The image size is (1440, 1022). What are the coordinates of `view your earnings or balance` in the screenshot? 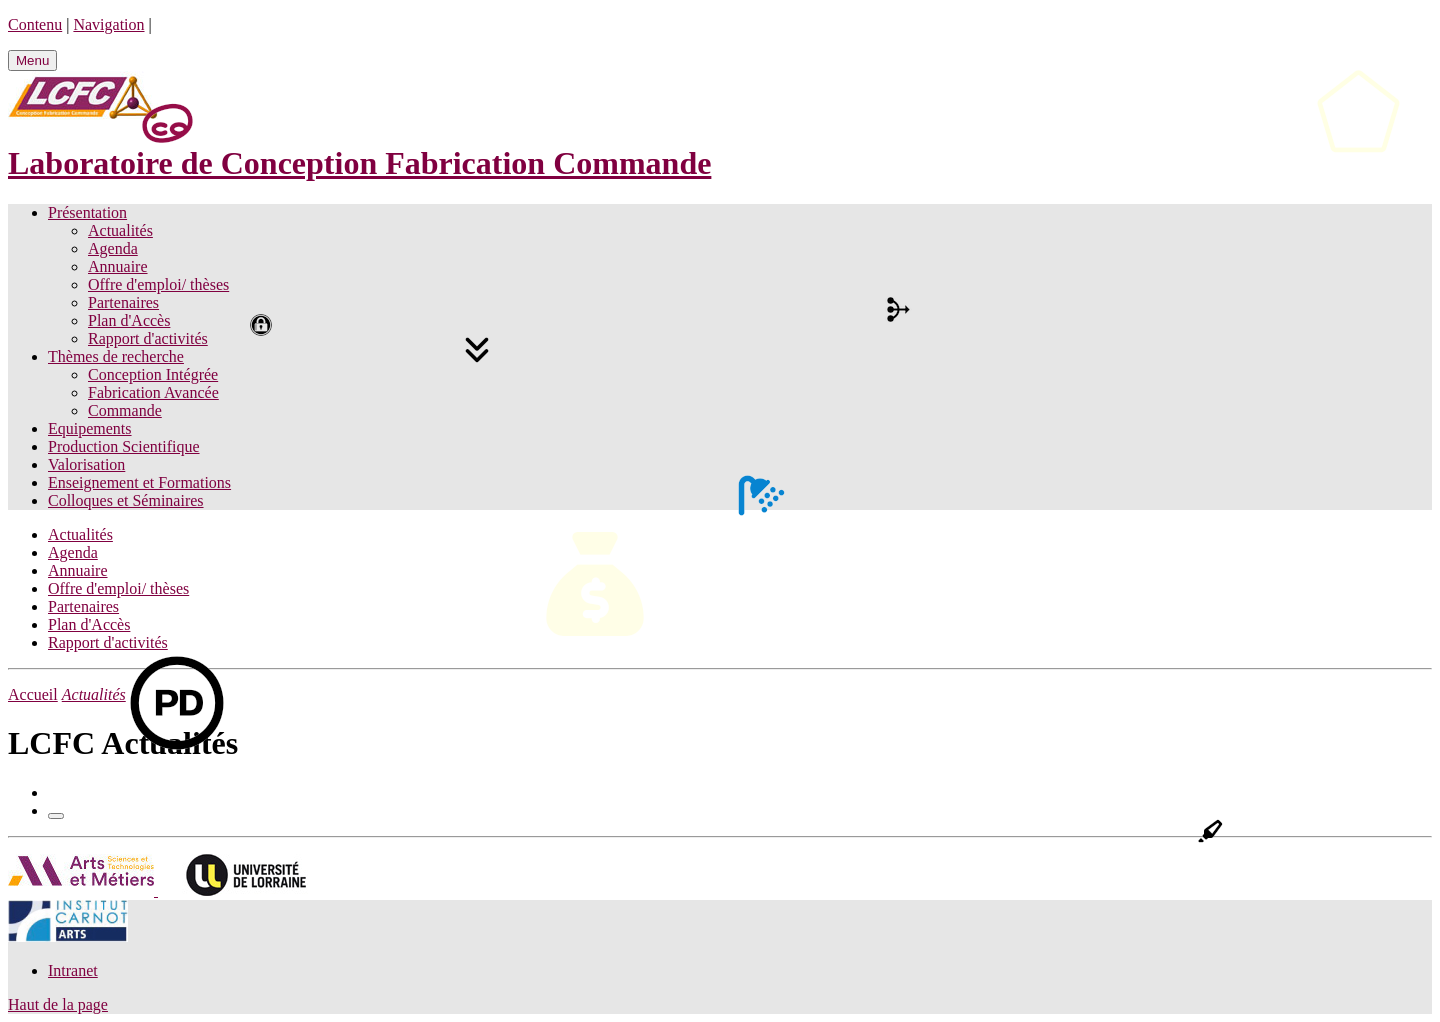 It's located at (595, 584).